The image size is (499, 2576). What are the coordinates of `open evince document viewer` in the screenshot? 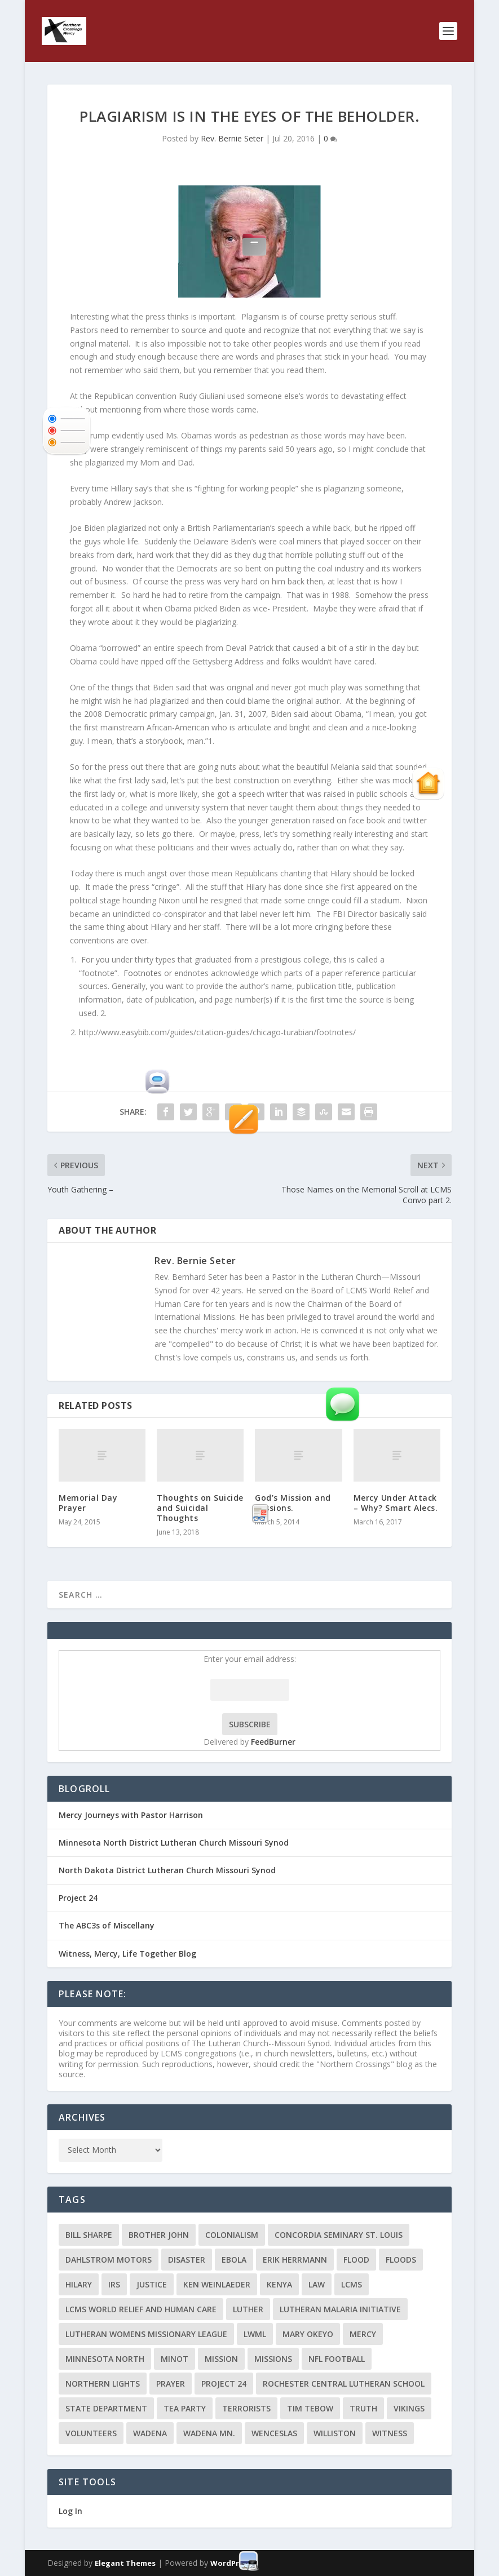 It's located at (260, 1513).